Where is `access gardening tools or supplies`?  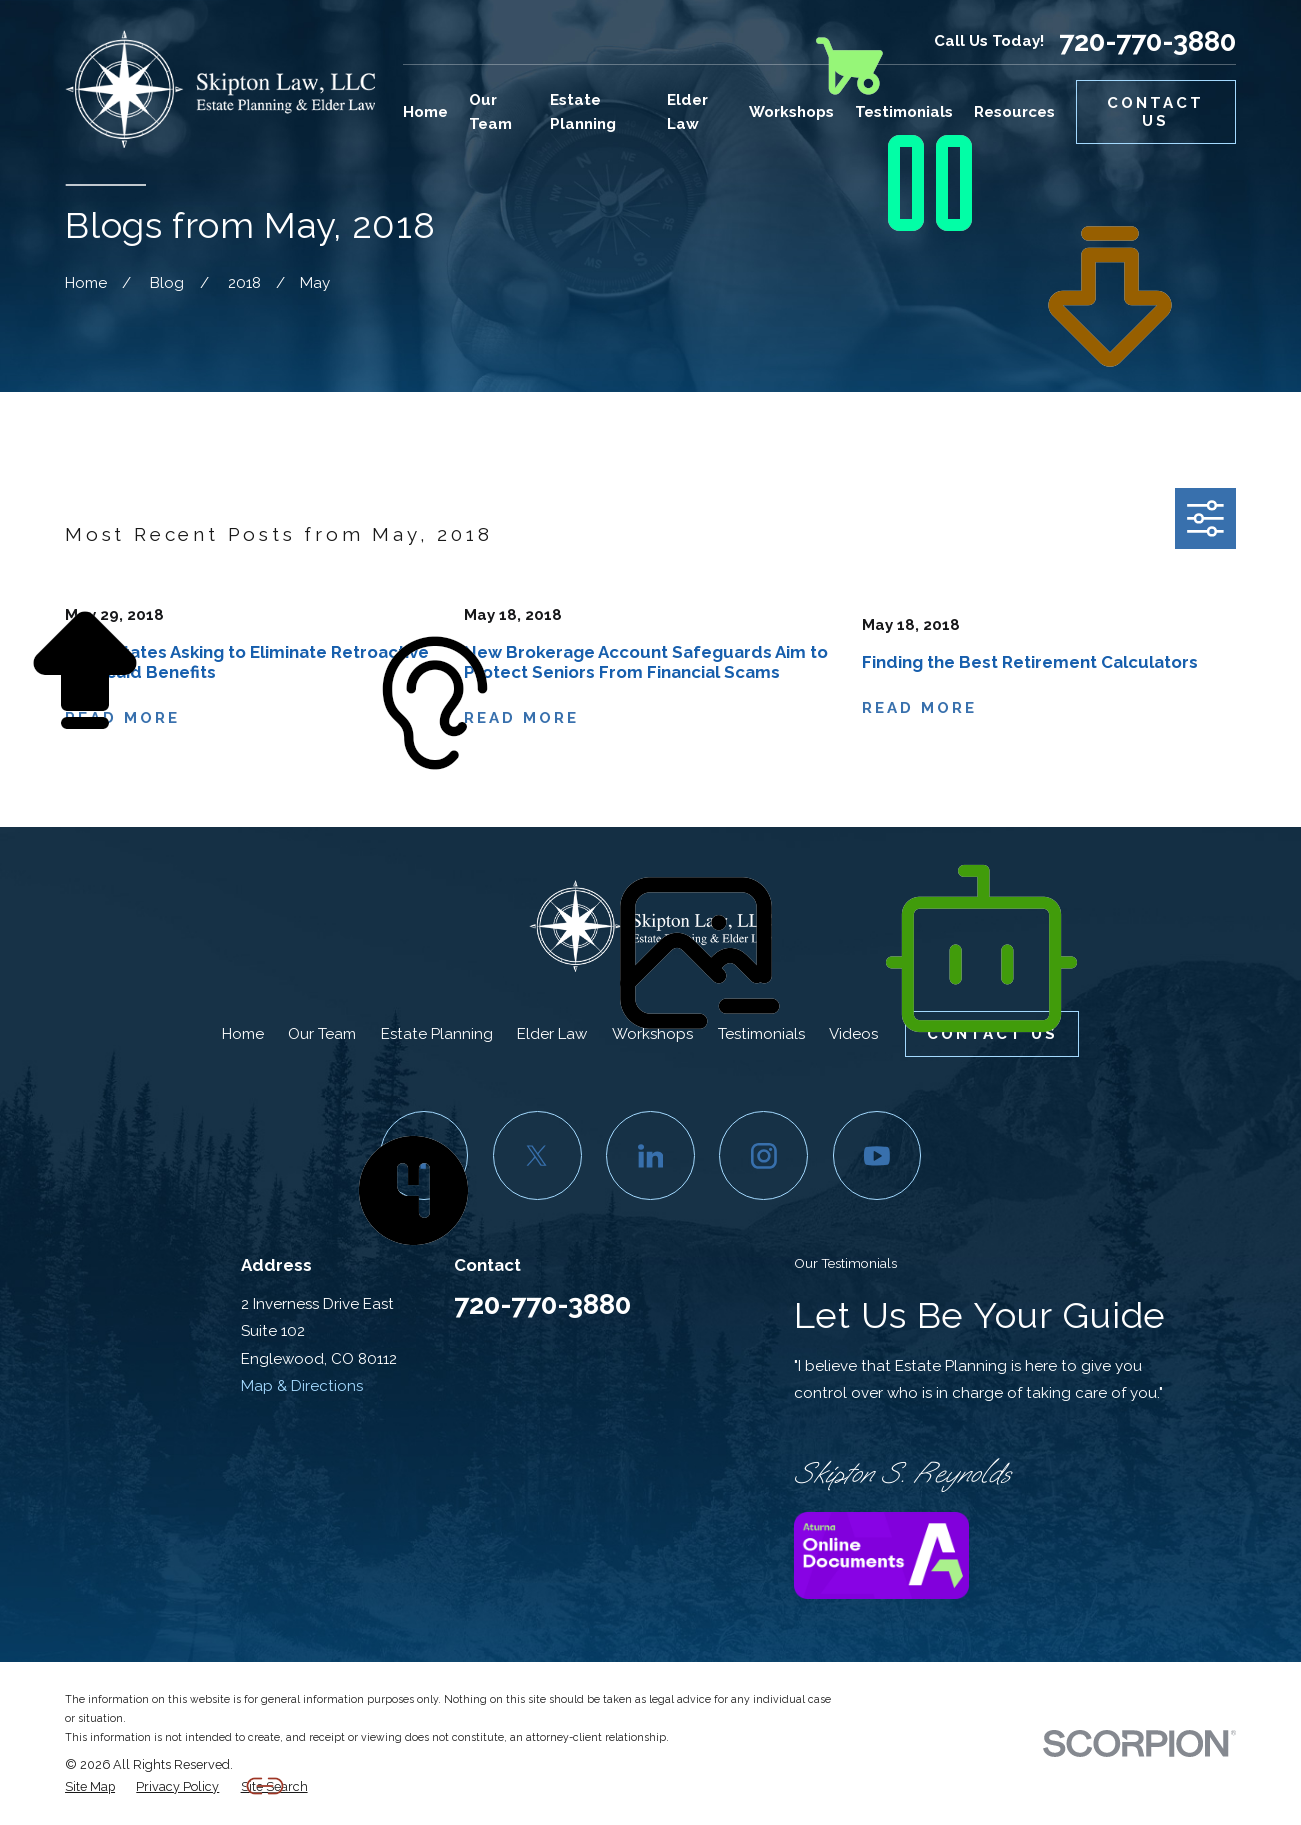
access gardening tools or supplies is located at coordinates (851, 66).